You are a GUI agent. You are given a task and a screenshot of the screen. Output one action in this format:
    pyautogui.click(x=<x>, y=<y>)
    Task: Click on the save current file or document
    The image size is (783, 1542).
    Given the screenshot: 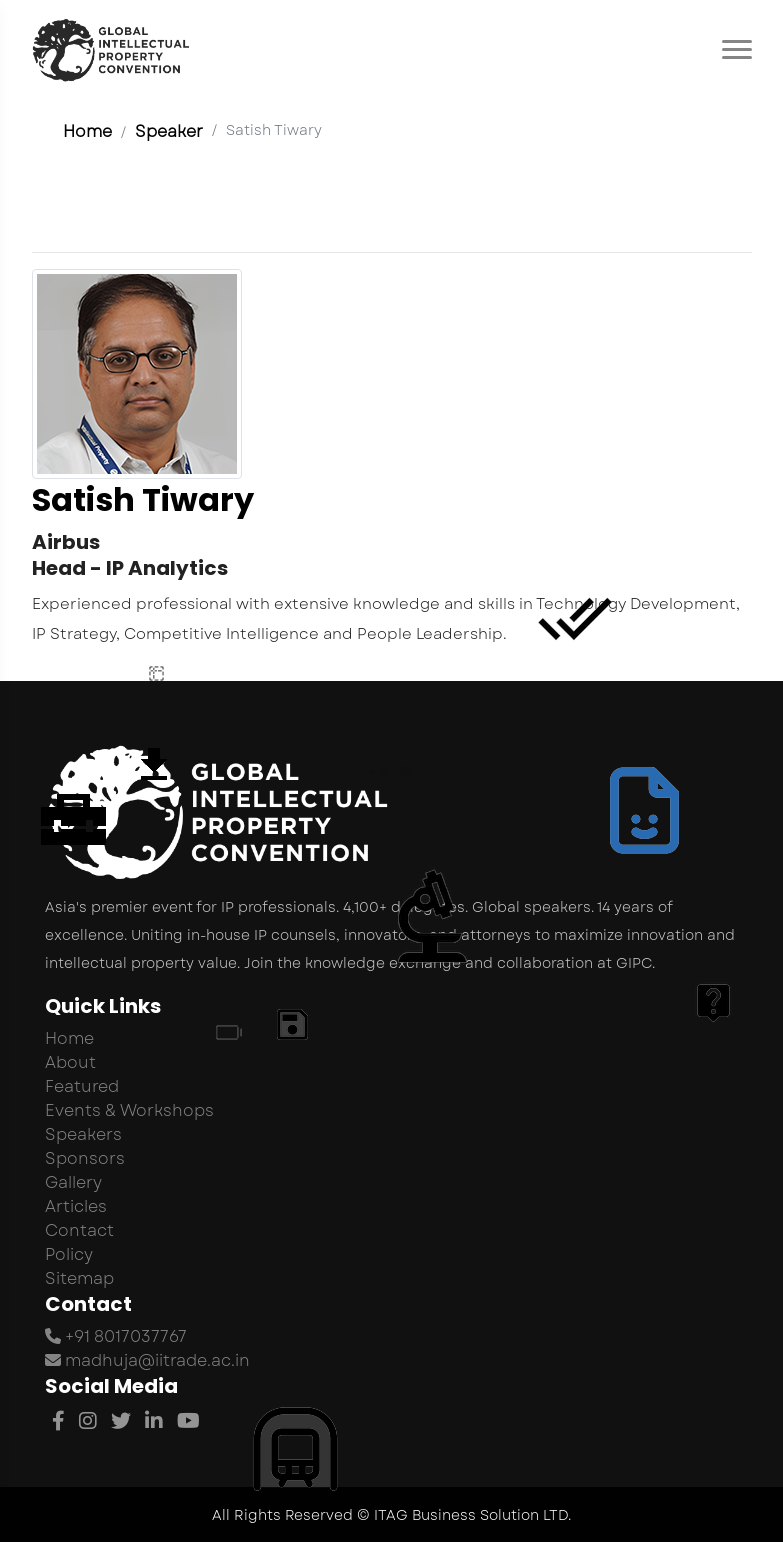 What is the action you would take?
    pyautogui.click(x=292, y=1024)
    